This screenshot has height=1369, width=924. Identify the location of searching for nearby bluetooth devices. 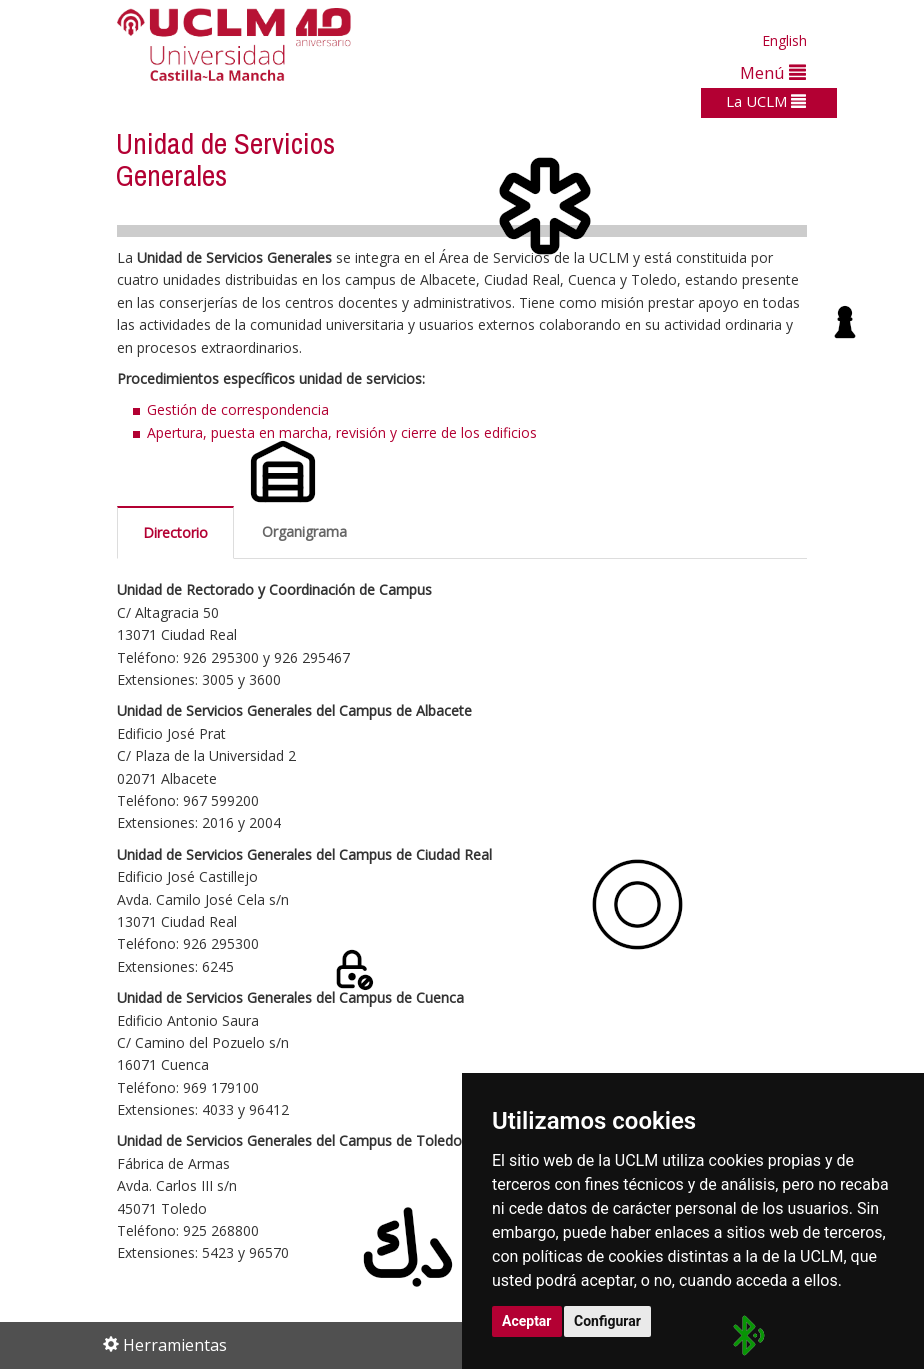
(744, 1335).